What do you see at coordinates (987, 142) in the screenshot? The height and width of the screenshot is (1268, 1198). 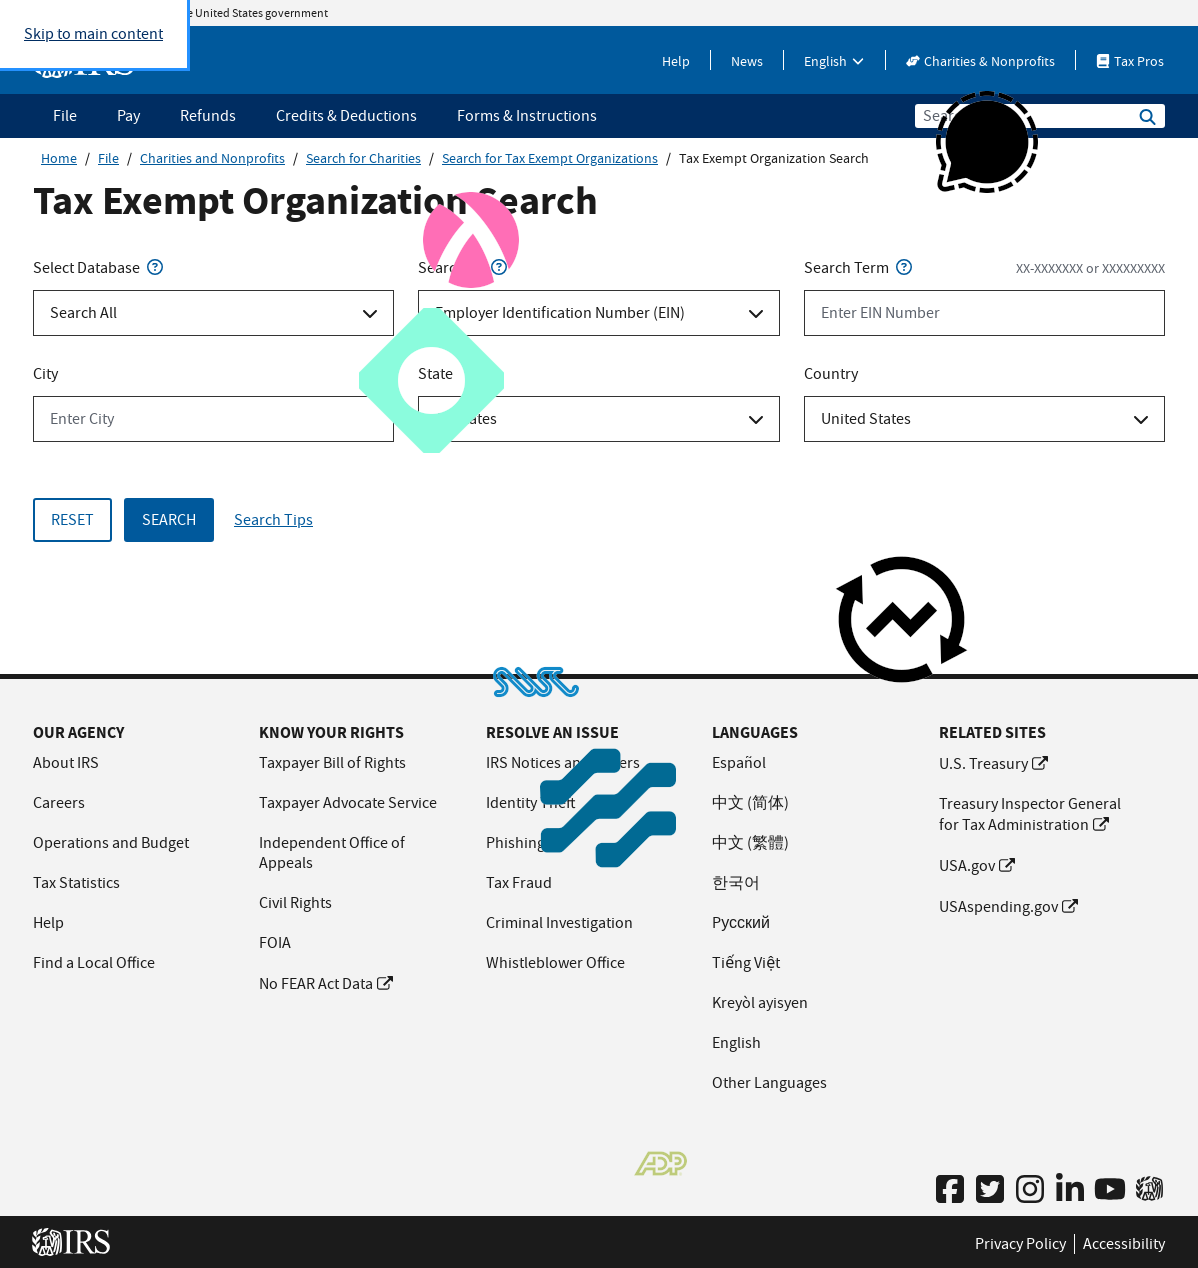 I see `open signal messenger` at bounding box center [987, 142].